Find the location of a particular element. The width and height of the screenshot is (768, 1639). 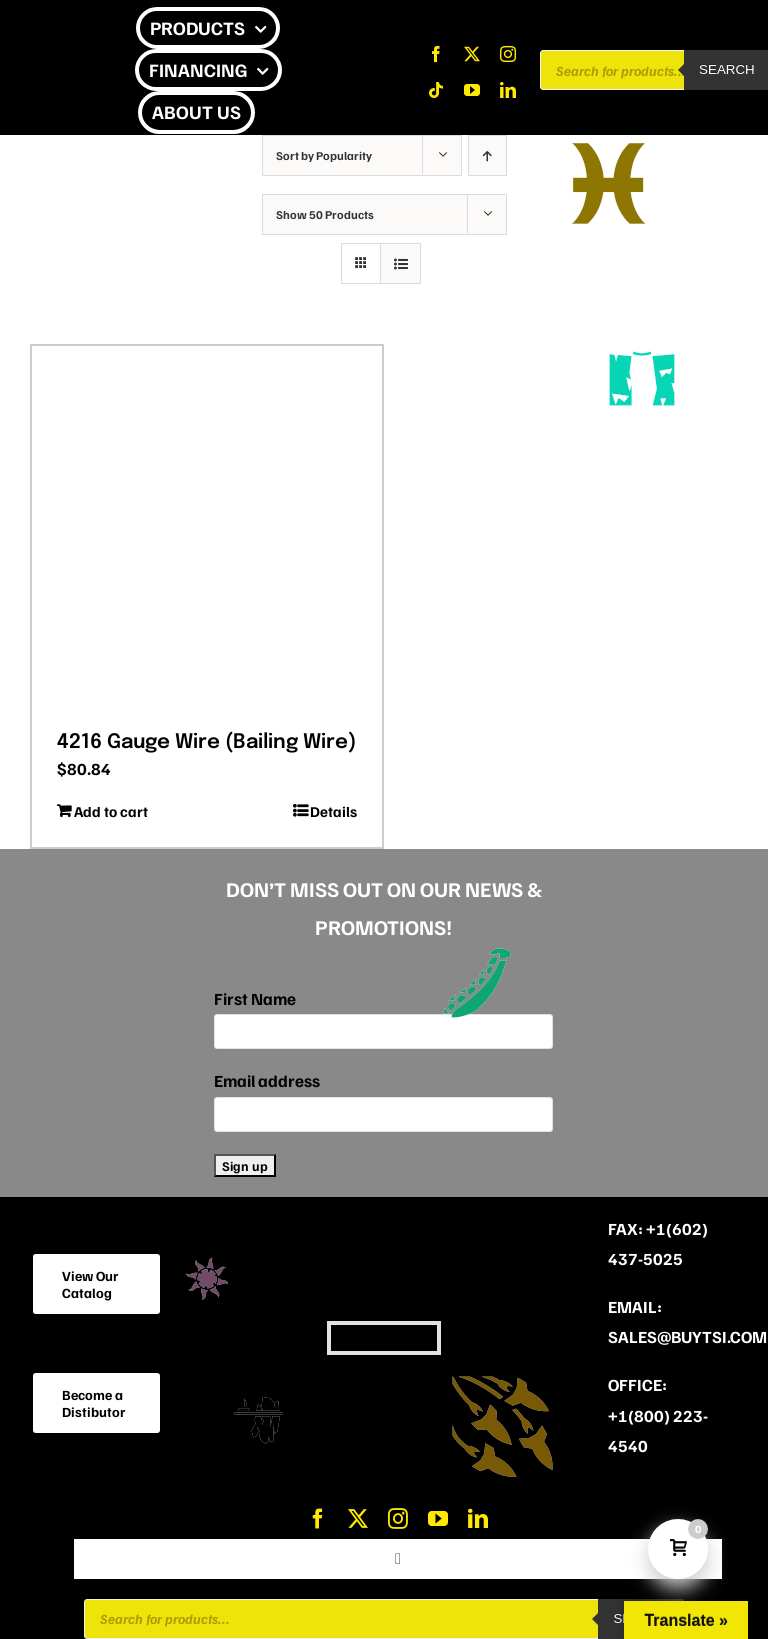

view pisces zodiac sign information is located at coordinates (609, 184).